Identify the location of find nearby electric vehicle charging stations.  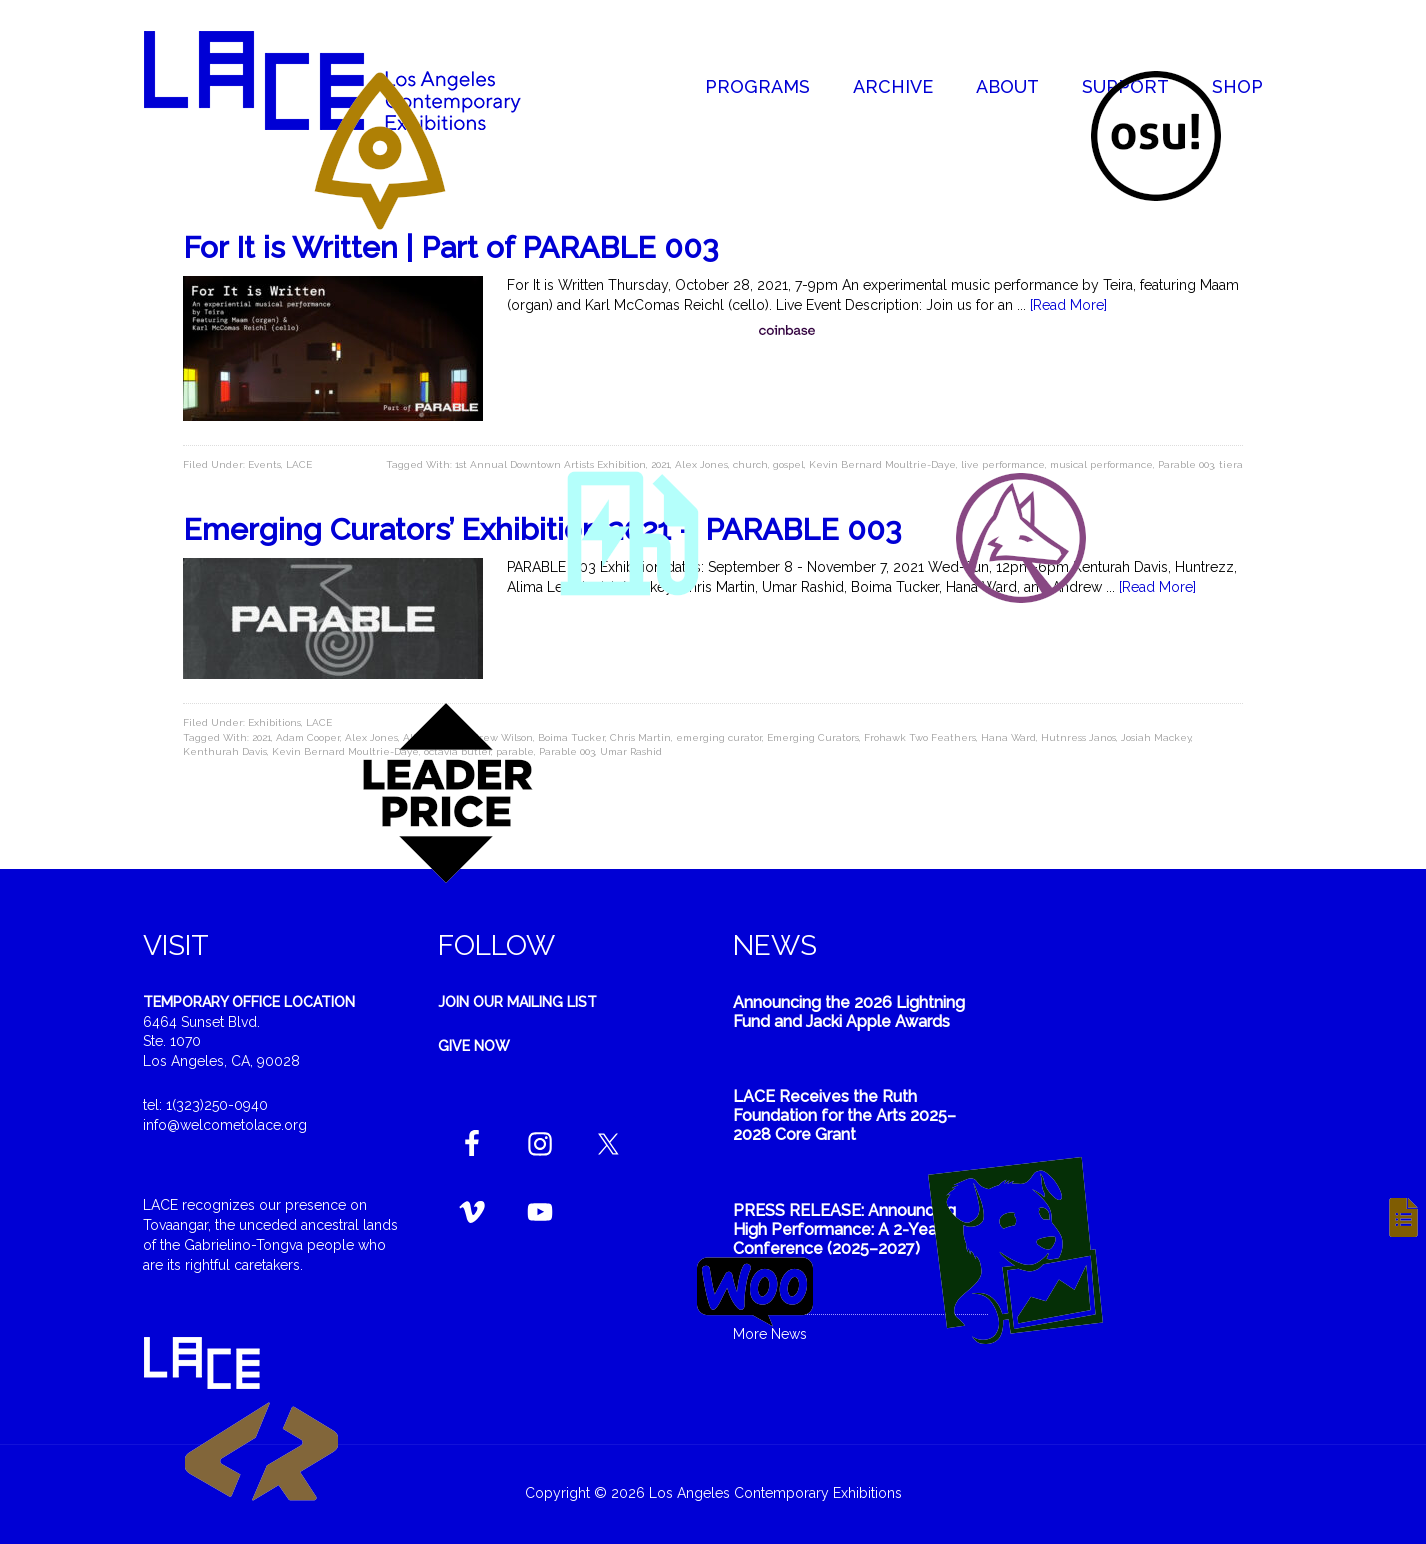
(629, 533).